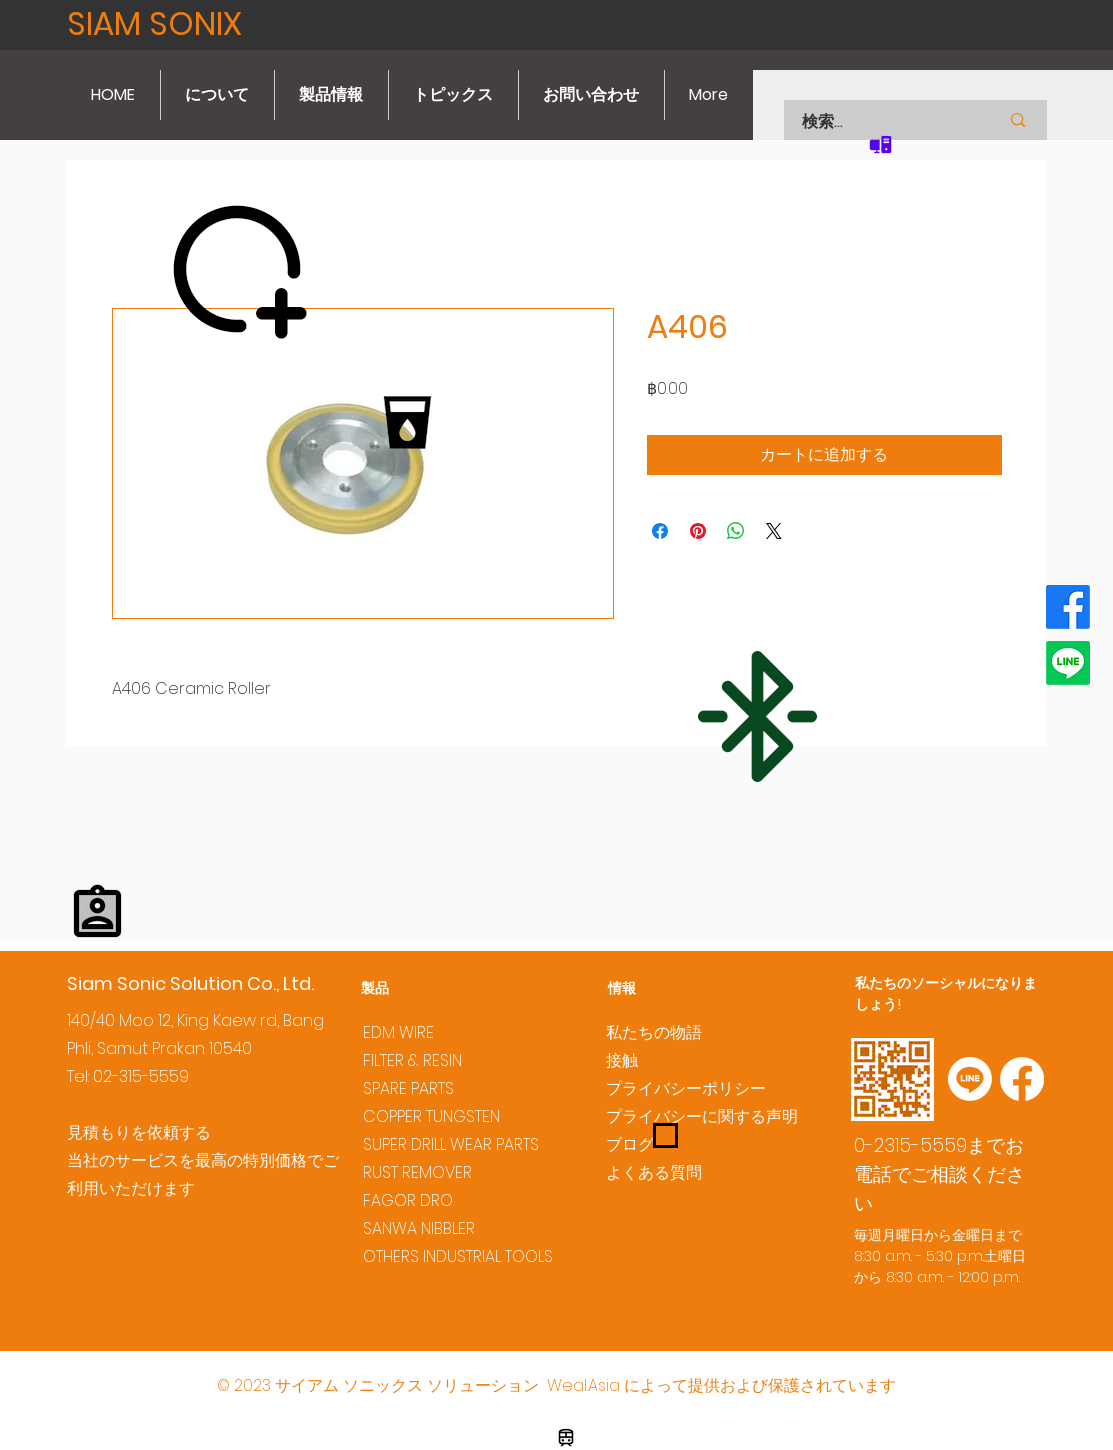 The height and width of the screenshot is (1450, 1113). Describe the element at coordinates (880, 144) in the screenshot. I see `access desktop computer settings` at that location.